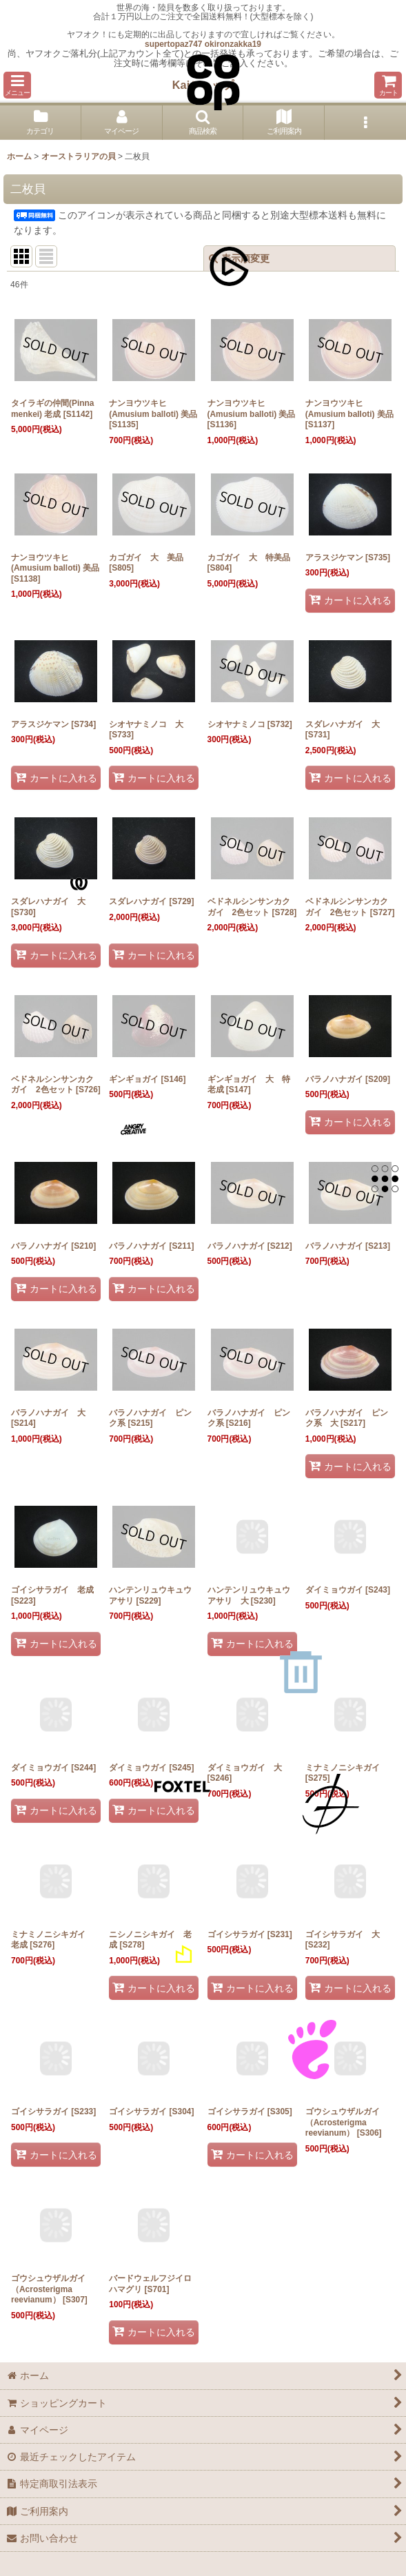  Describe the element at coordinates (182, 1786) in the screenshot. I see `open the Foxtel streaming app` at that location.